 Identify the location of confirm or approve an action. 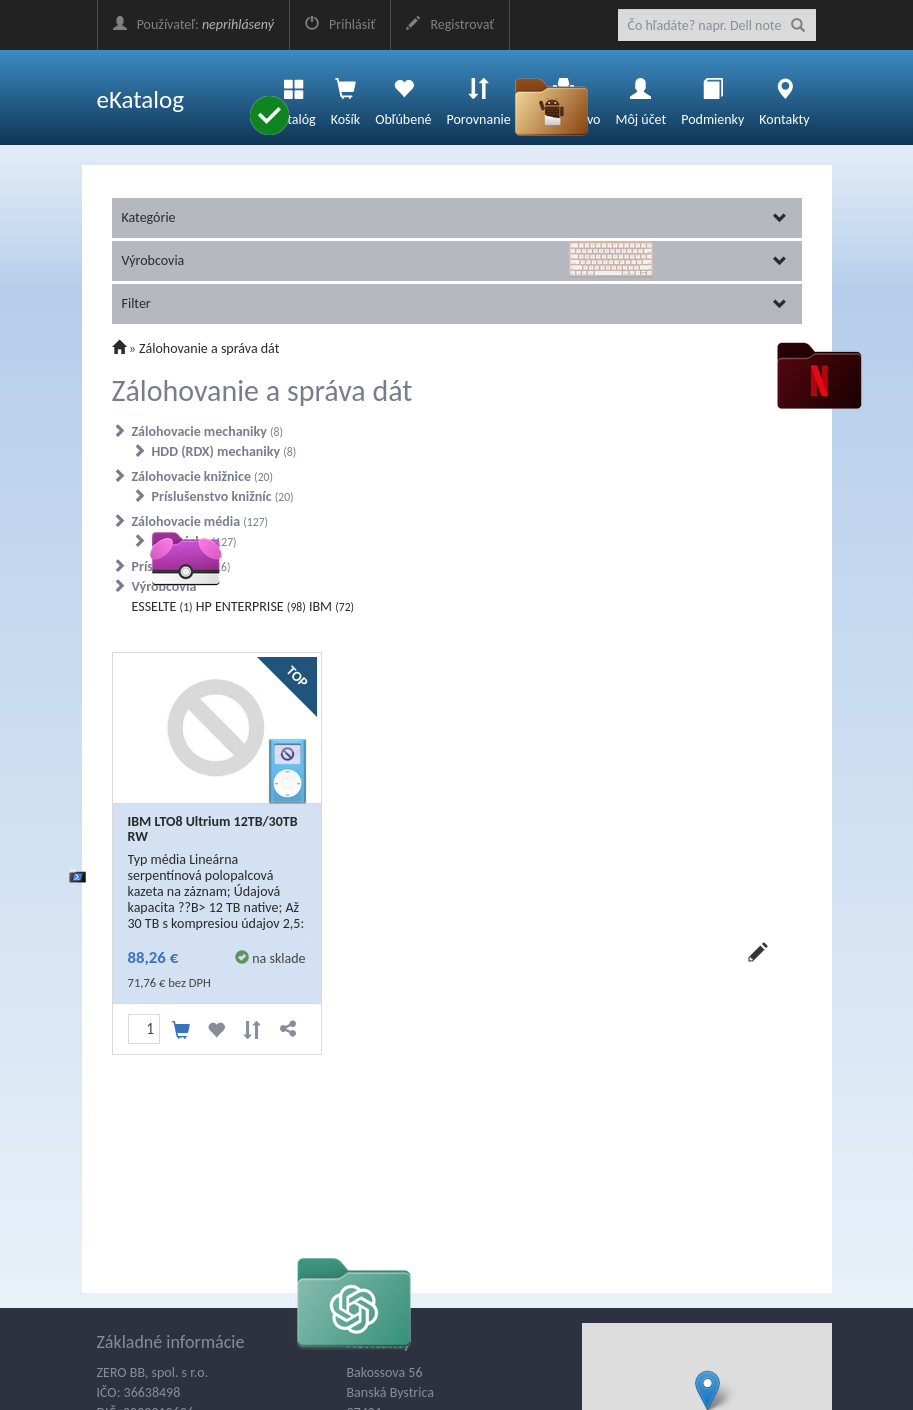
(269, 115).